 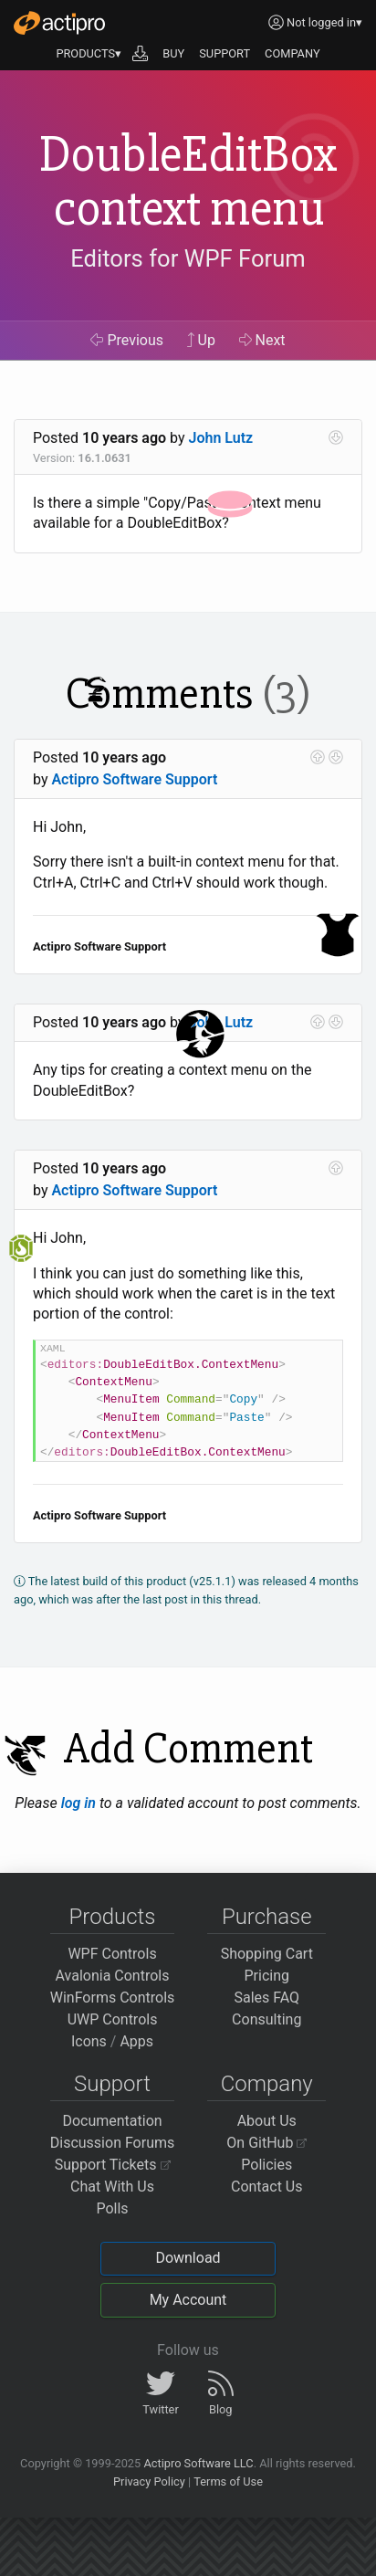 I want to click on access potion or alchemy inventory, so click(x=95, y=689).